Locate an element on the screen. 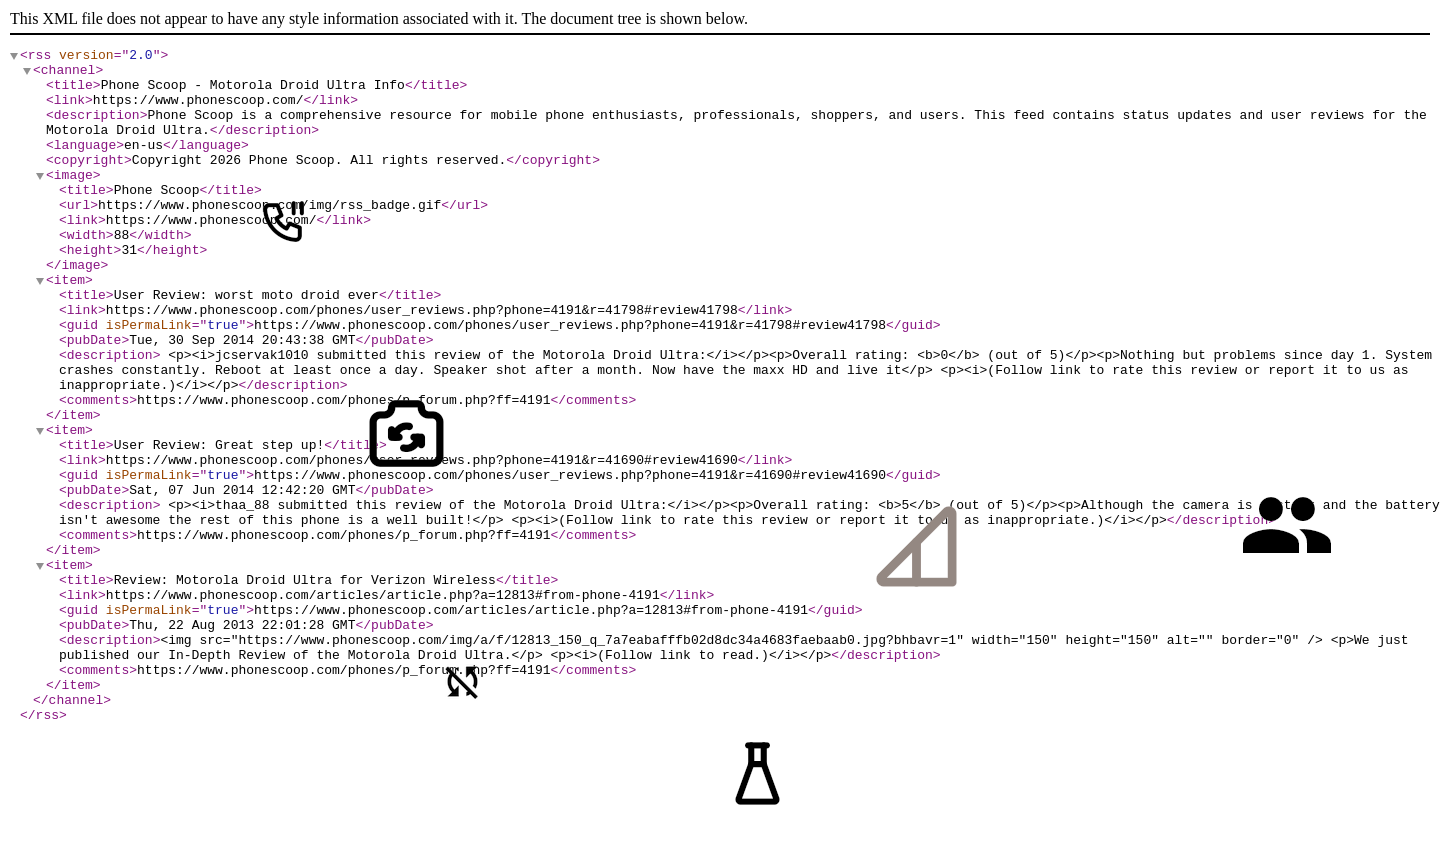 This screenshot has height=858, width=1440. switch between front and rear camera is located at coordinates (406, 433).